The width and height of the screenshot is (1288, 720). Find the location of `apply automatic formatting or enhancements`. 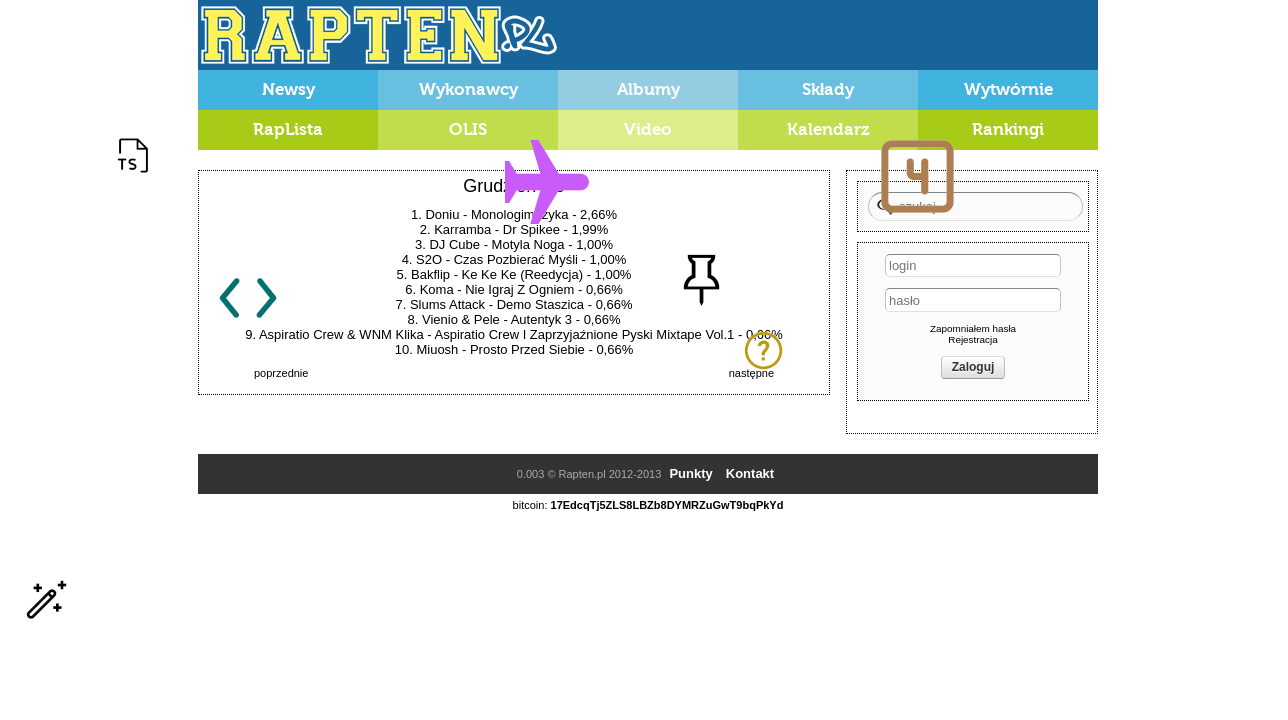

apply automatic formatting or enhancements is located at coordinates (46, 600).